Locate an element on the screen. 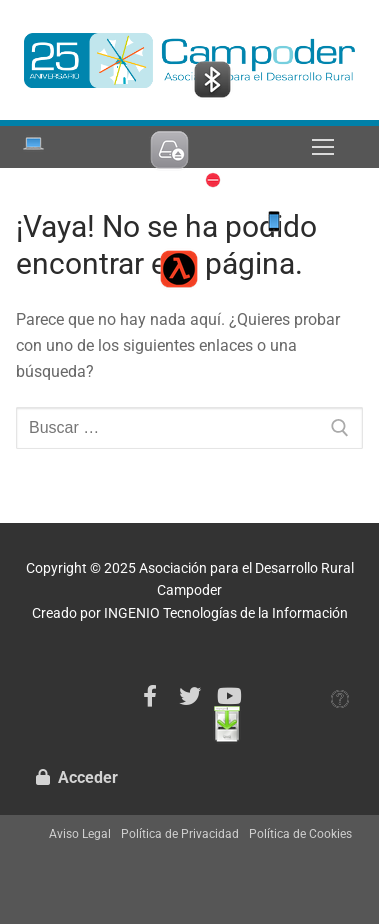 The image size is (379, 924). save document to a new location or with a new name is located at coordinates (227, 725).